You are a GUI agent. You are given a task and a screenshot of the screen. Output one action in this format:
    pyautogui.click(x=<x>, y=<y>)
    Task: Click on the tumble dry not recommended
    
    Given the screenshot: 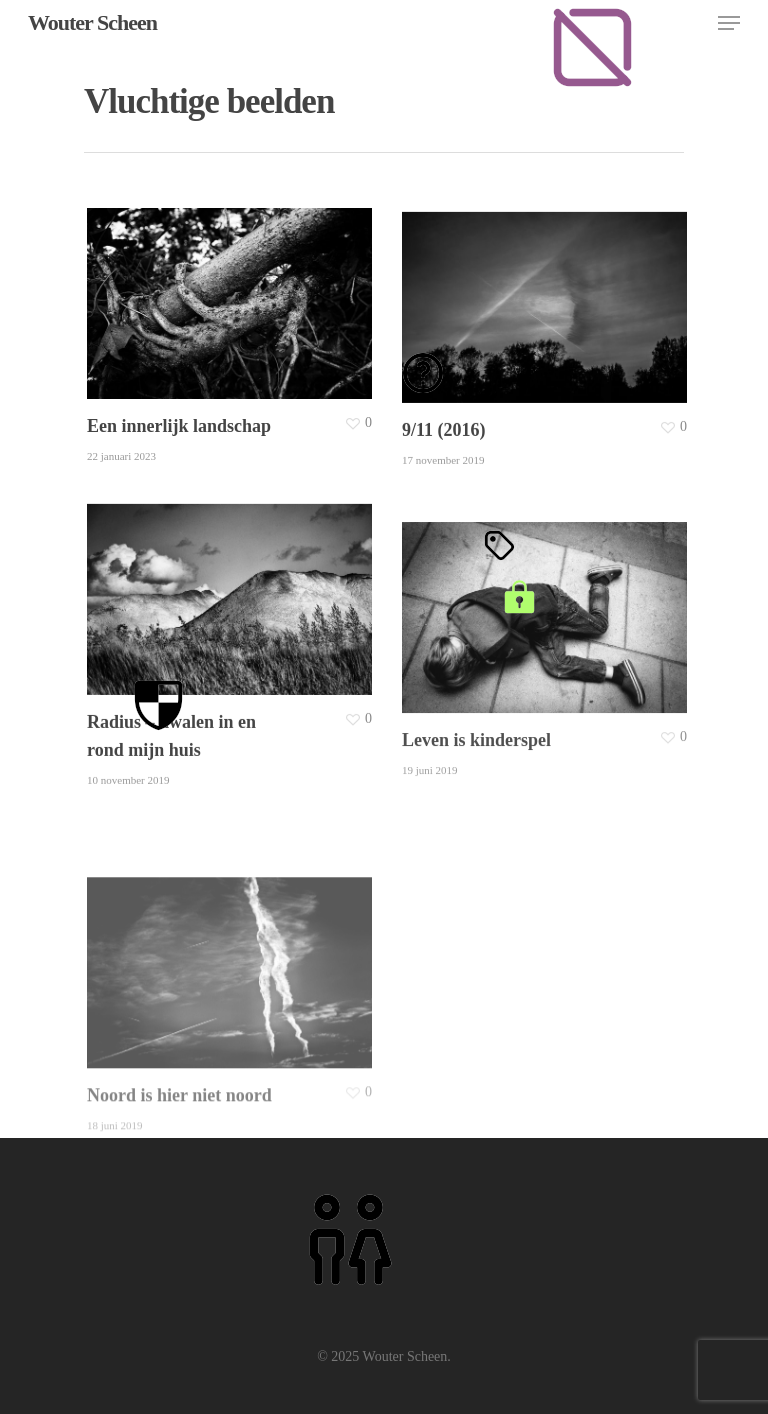 What is the action you would take?
    pyautogui.click(x=592, y=47)
    